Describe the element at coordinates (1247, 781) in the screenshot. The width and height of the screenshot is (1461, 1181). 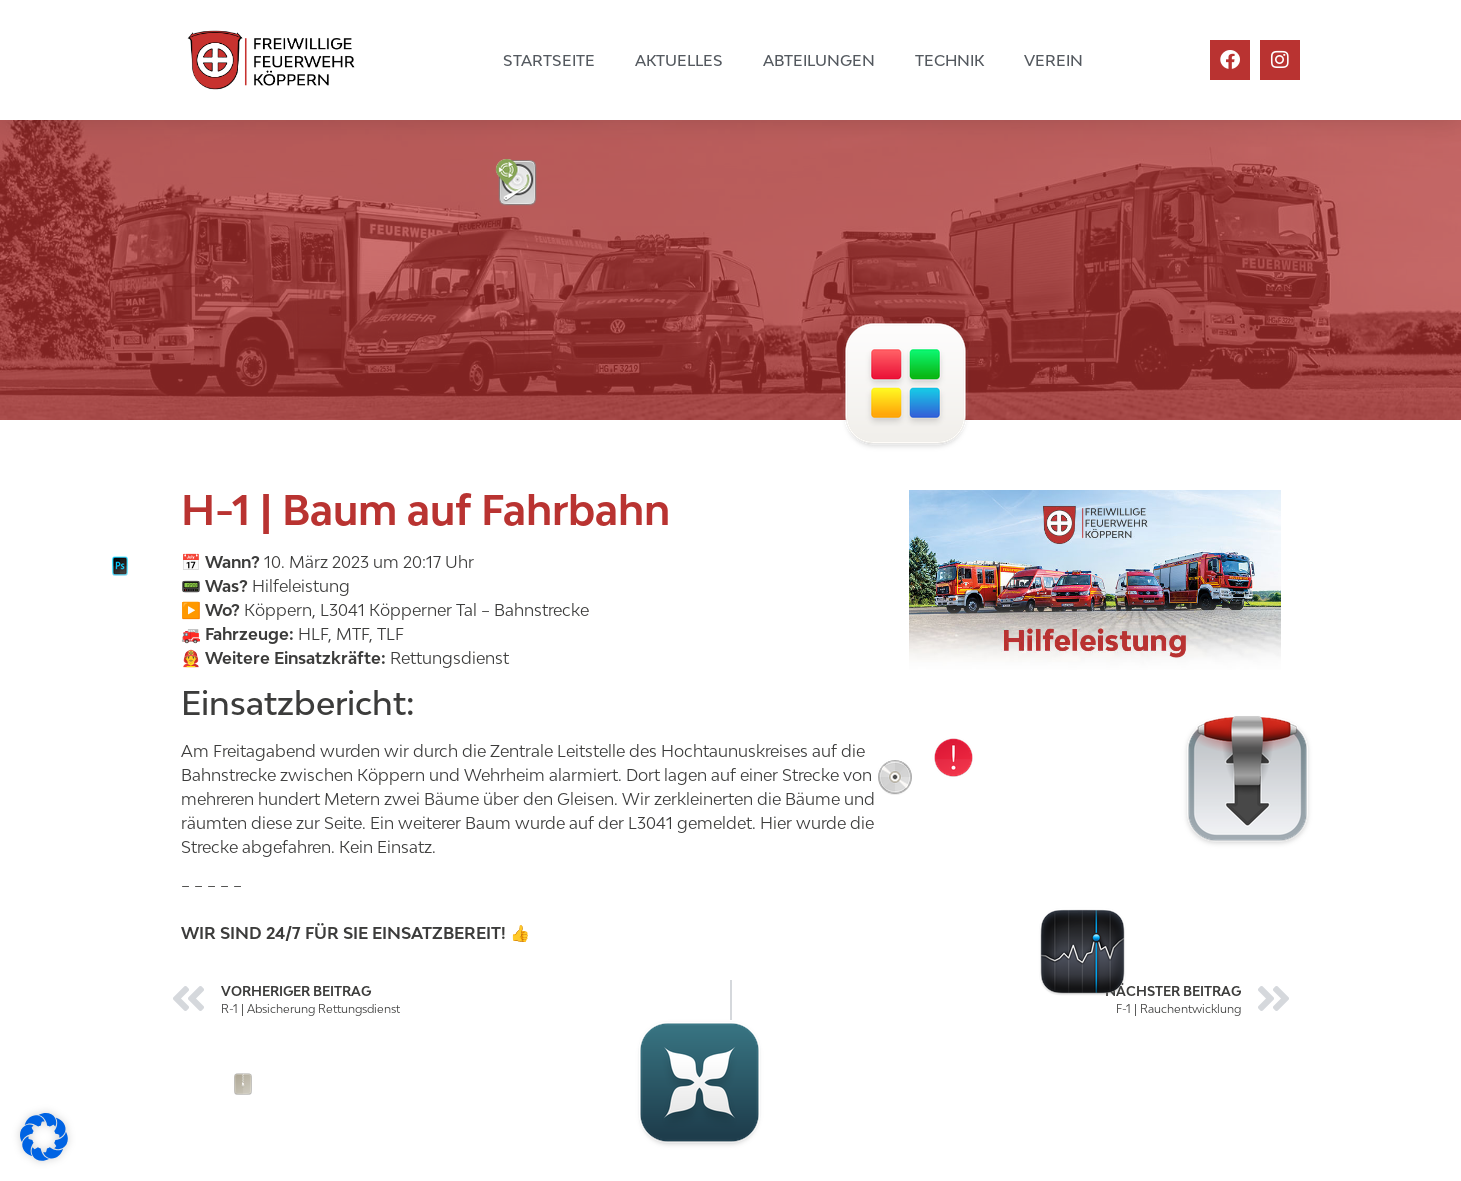
I see `open transmission torrent client` at that location.